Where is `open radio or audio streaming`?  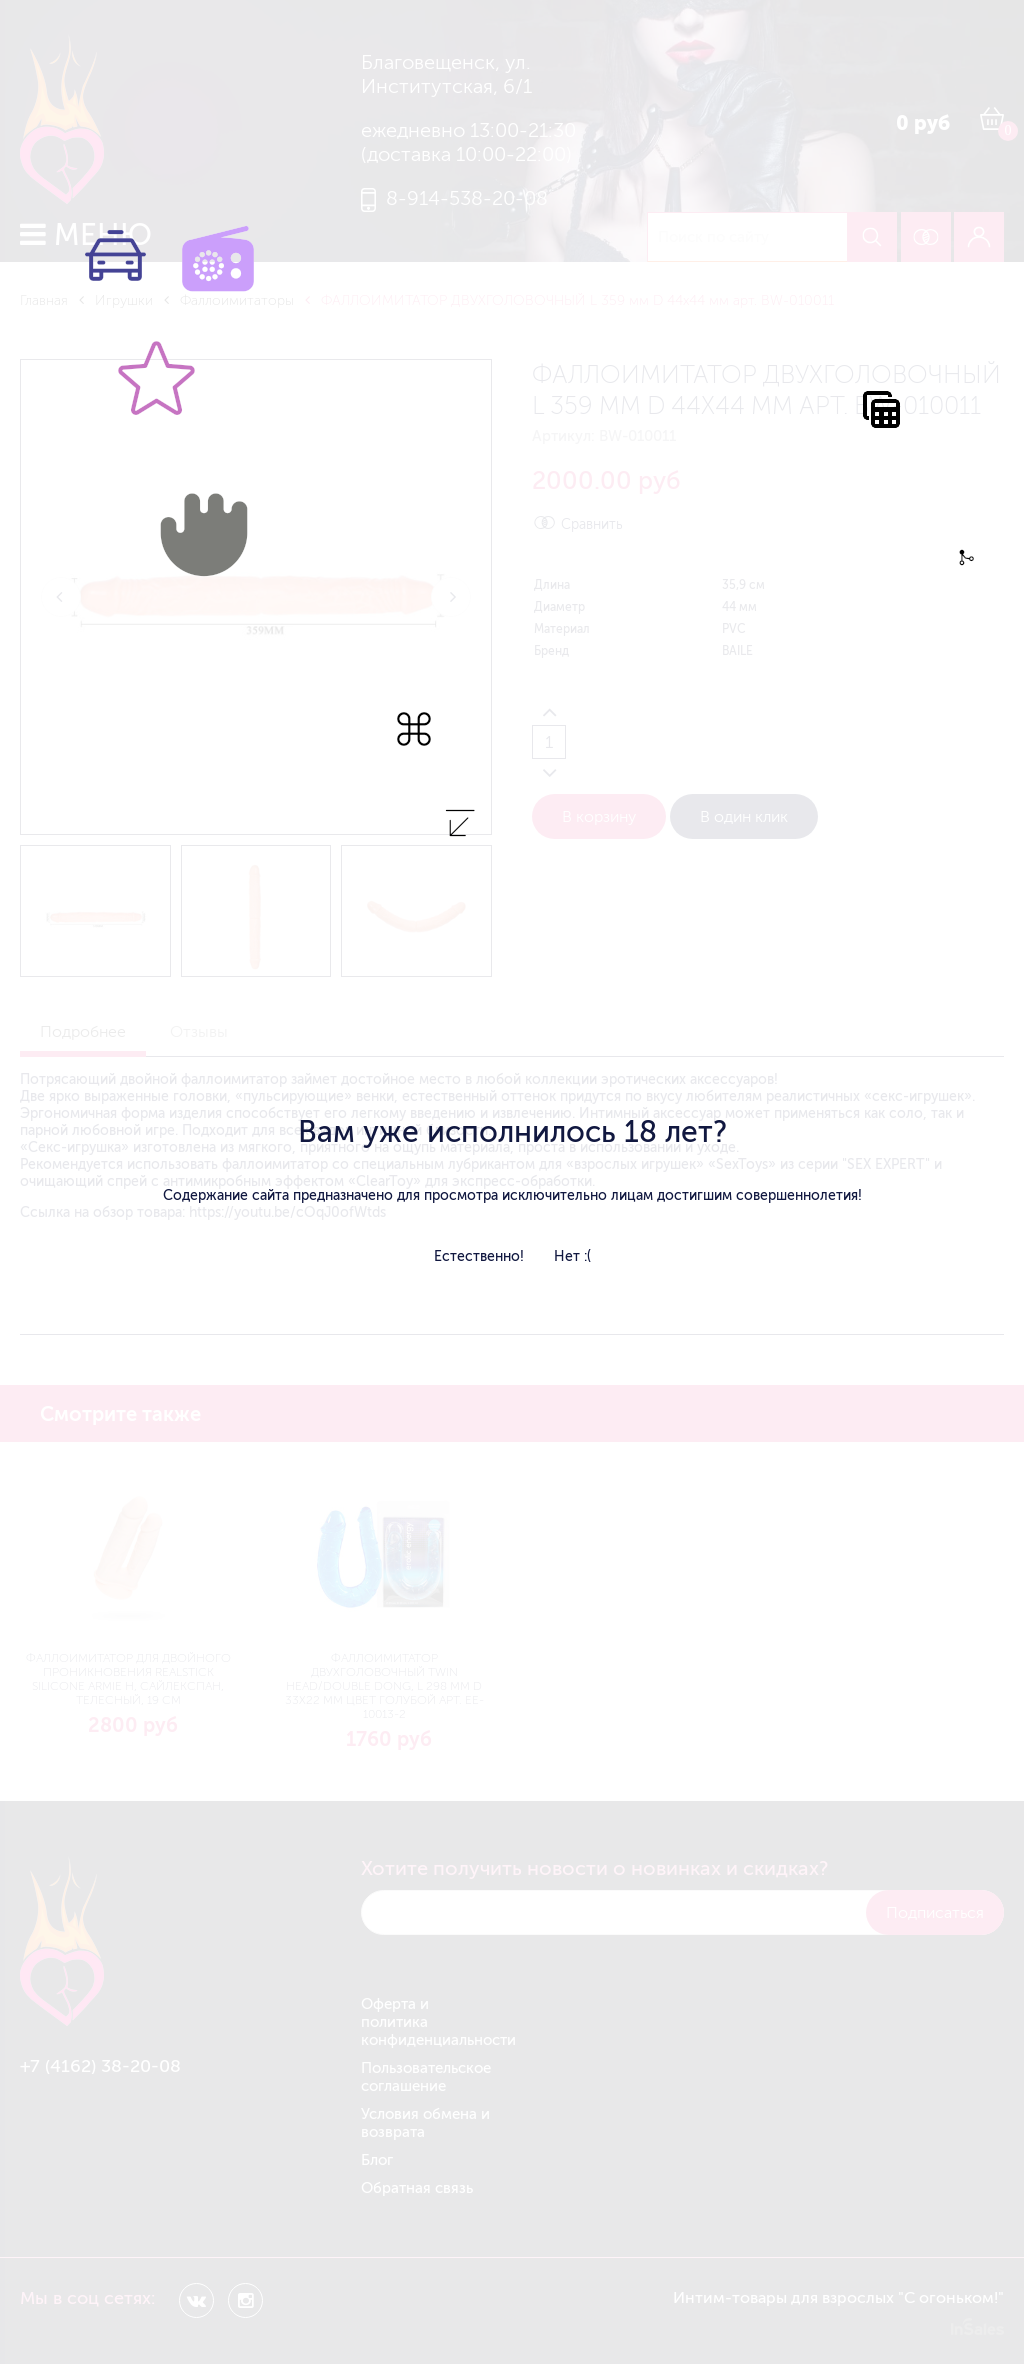
open radio or audio streaming is located at coordinates (218, 258).